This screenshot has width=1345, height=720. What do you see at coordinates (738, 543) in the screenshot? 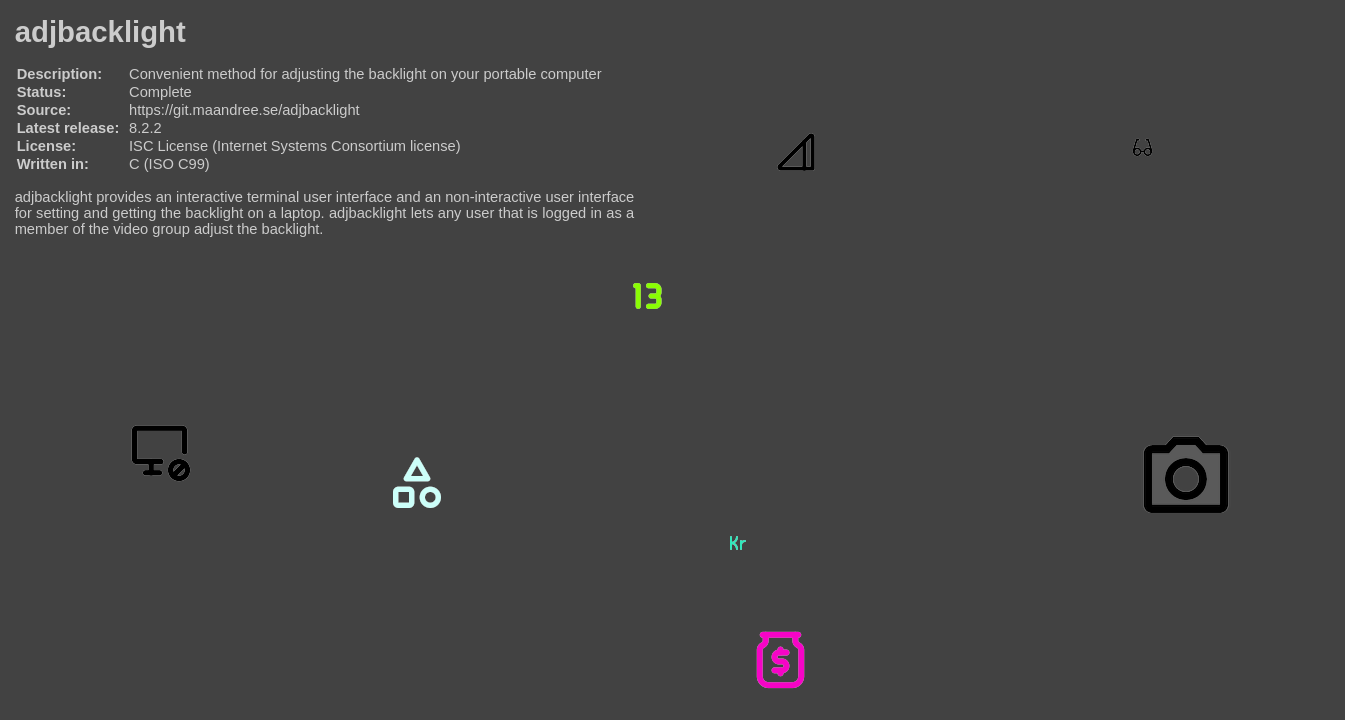
I see `indicates swedish krona currency` at bounding box center [738, 543].